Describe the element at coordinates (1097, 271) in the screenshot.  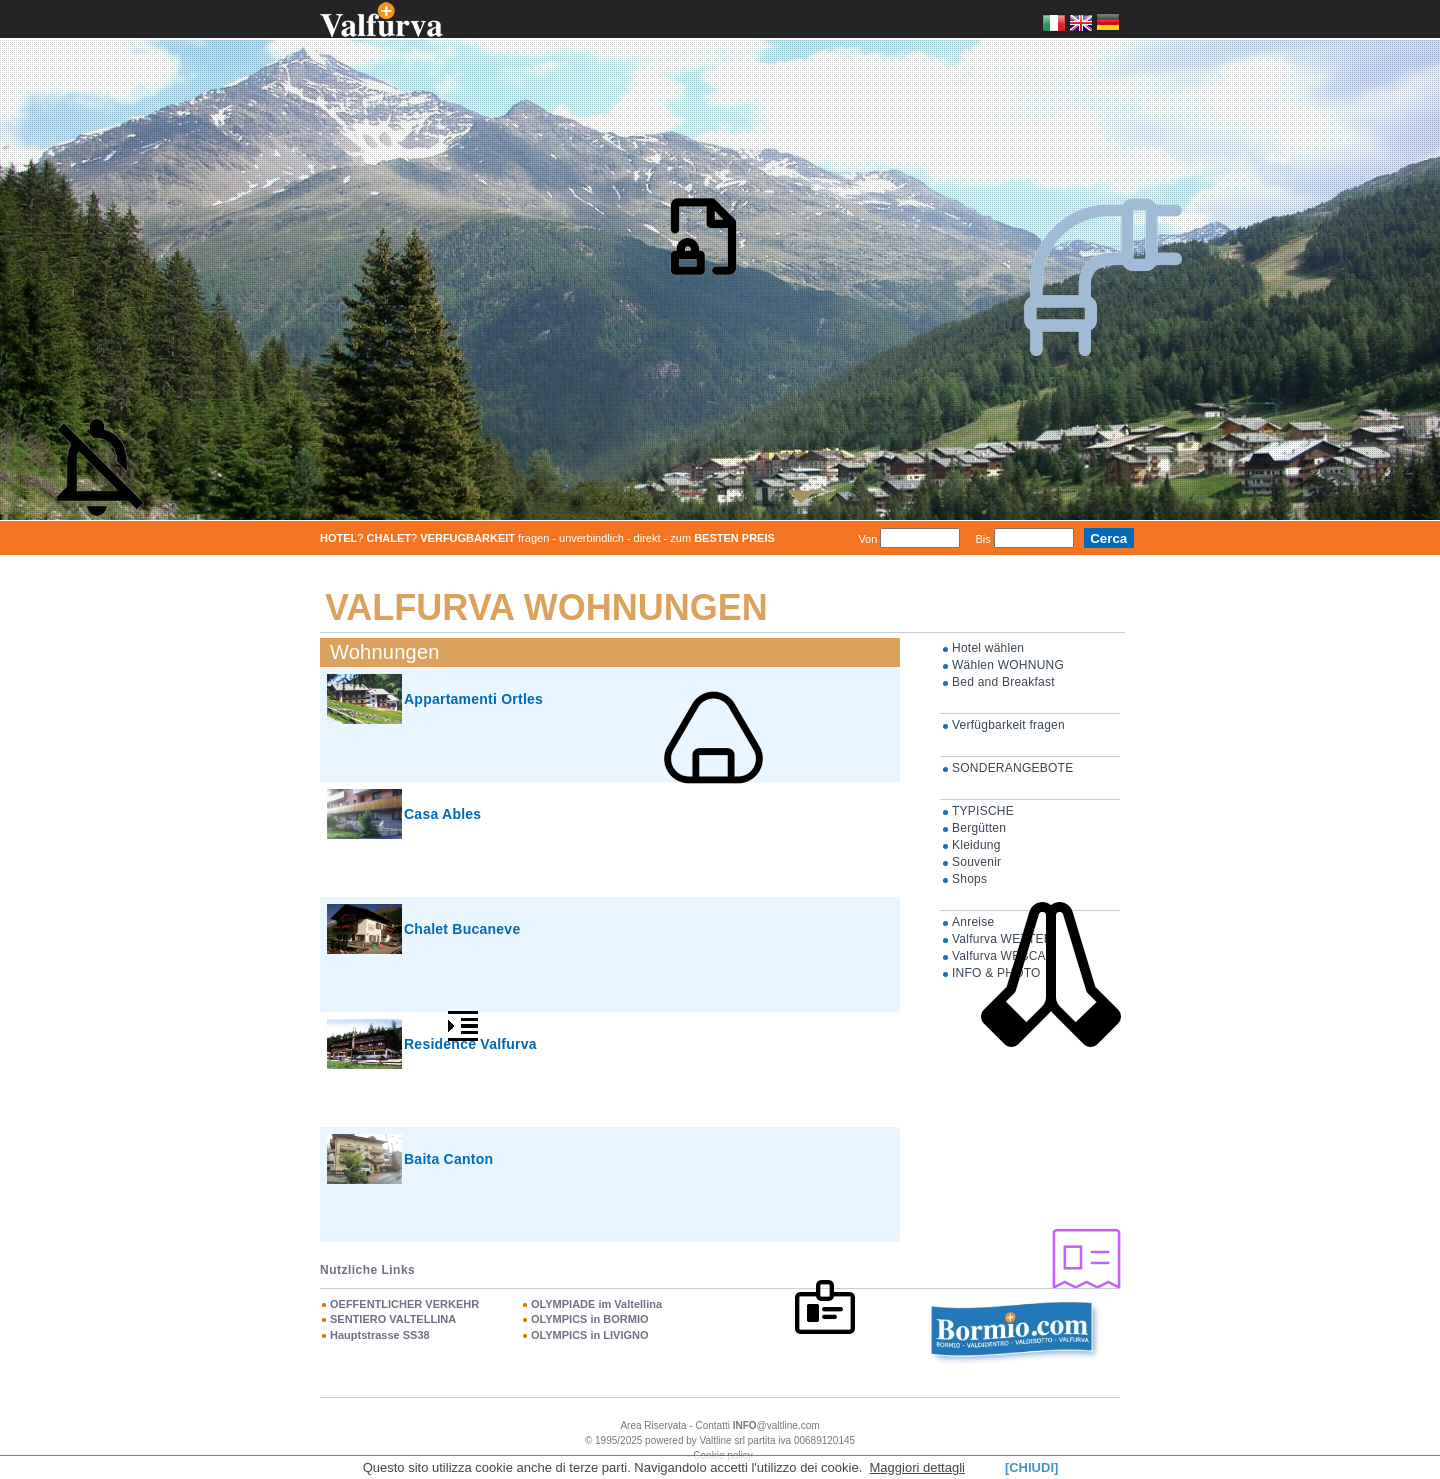
I see `plumbing or pipe system settings` at that location.